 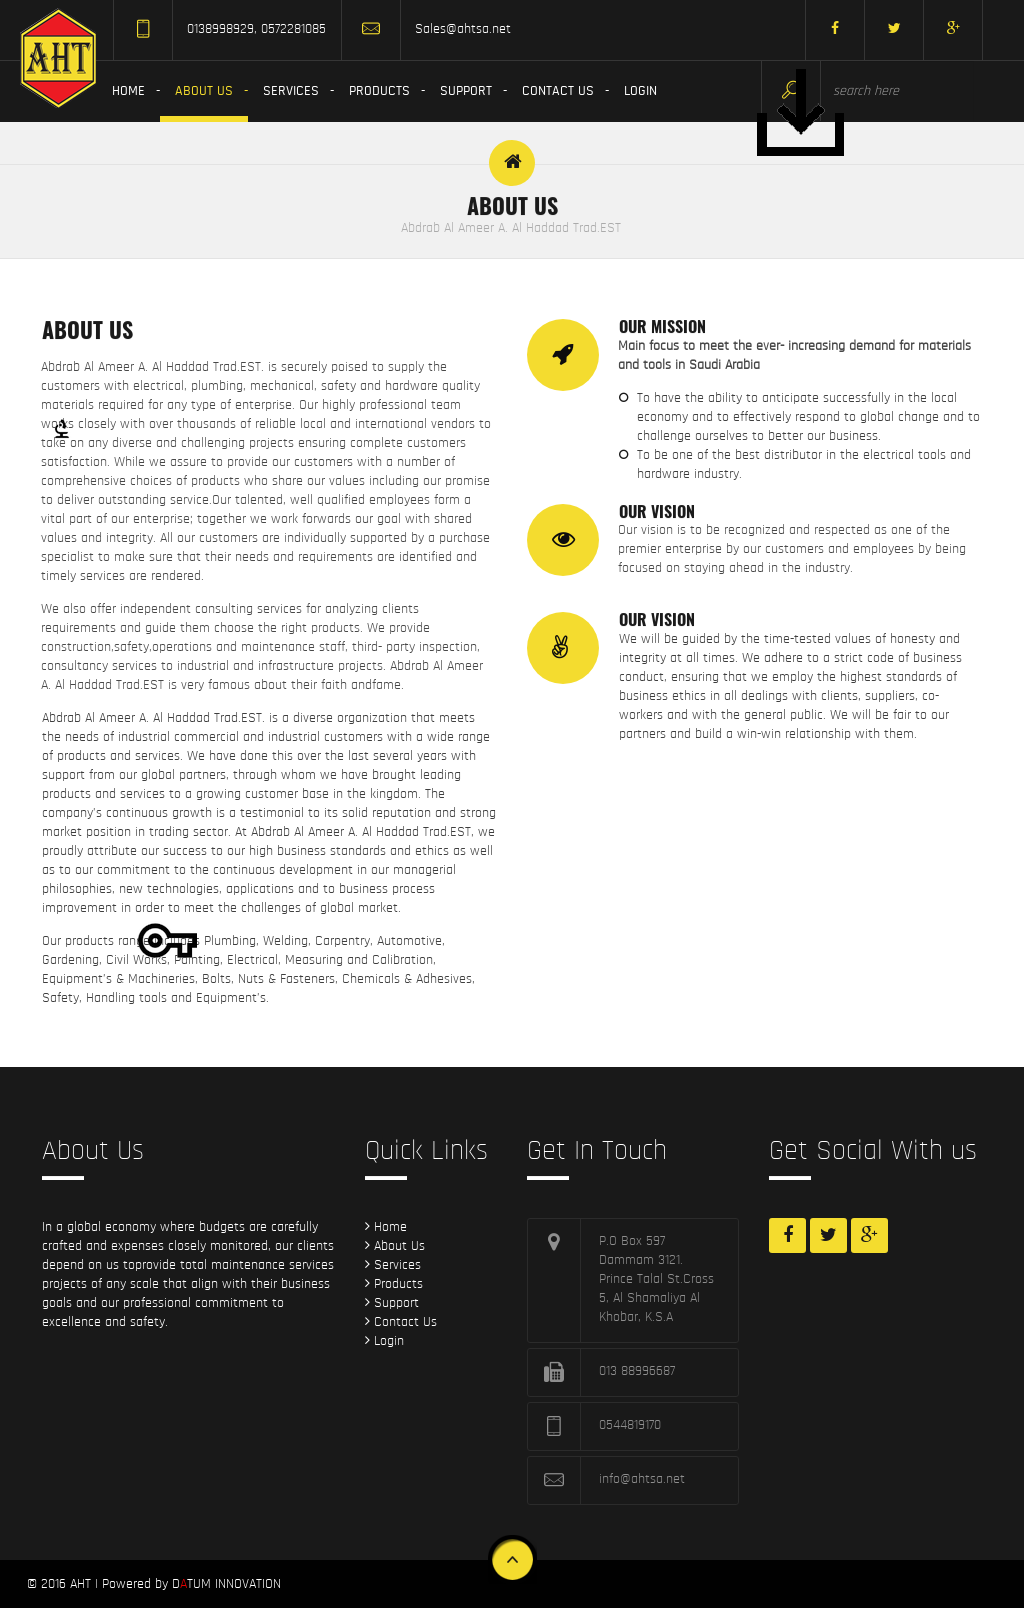 I want to click on download file to device, so click(x=801, y=113).